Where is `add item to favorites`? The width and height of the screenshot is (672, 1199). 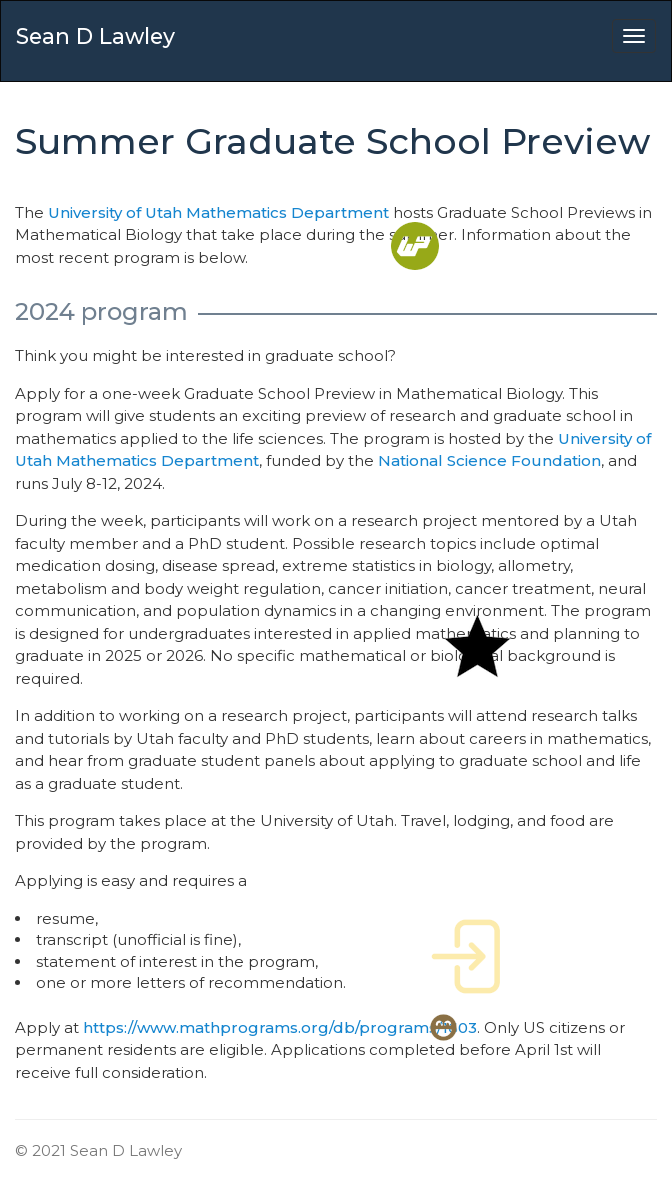 add item to favorites is located at coordinates (477, 647).